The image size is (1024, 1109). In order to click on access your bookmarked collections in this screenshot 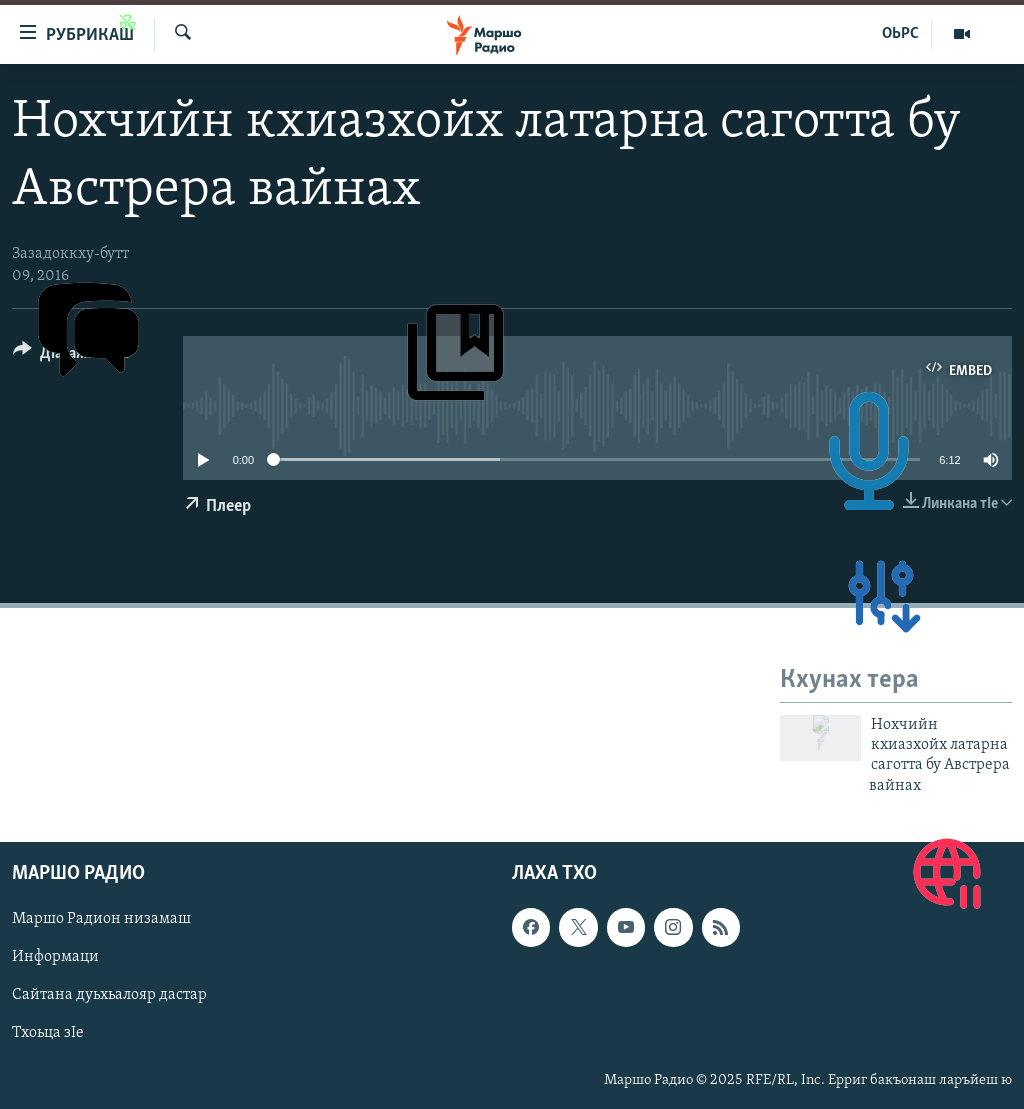, I will do `click(455, 352)`.